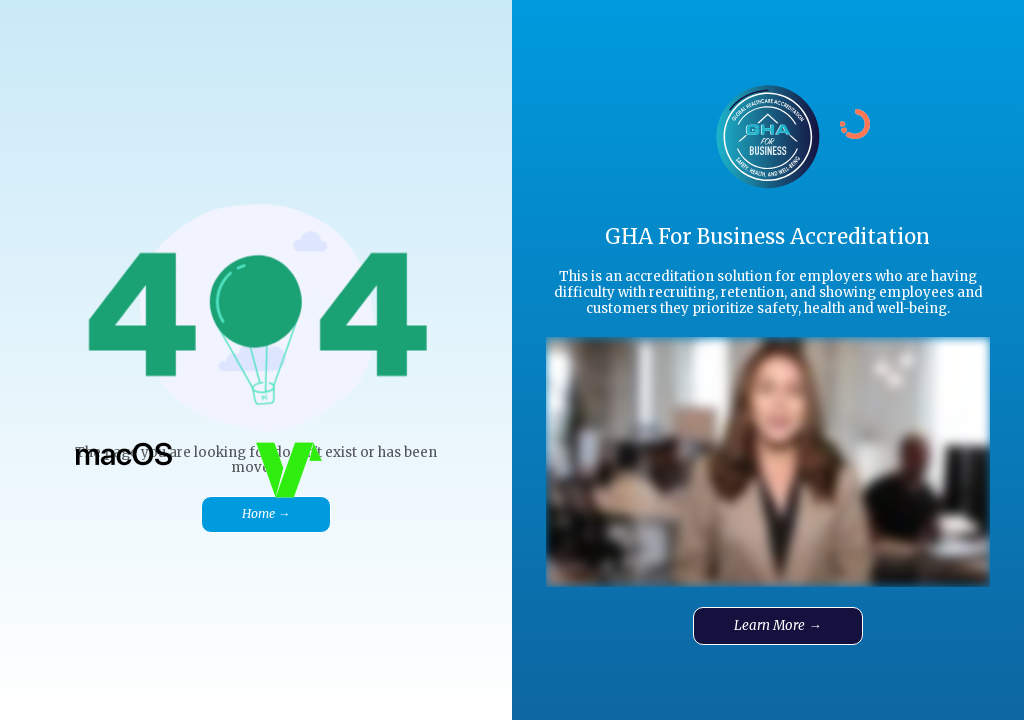  I want to click on indicates macOS operating system compatibility, so click(124, 454).